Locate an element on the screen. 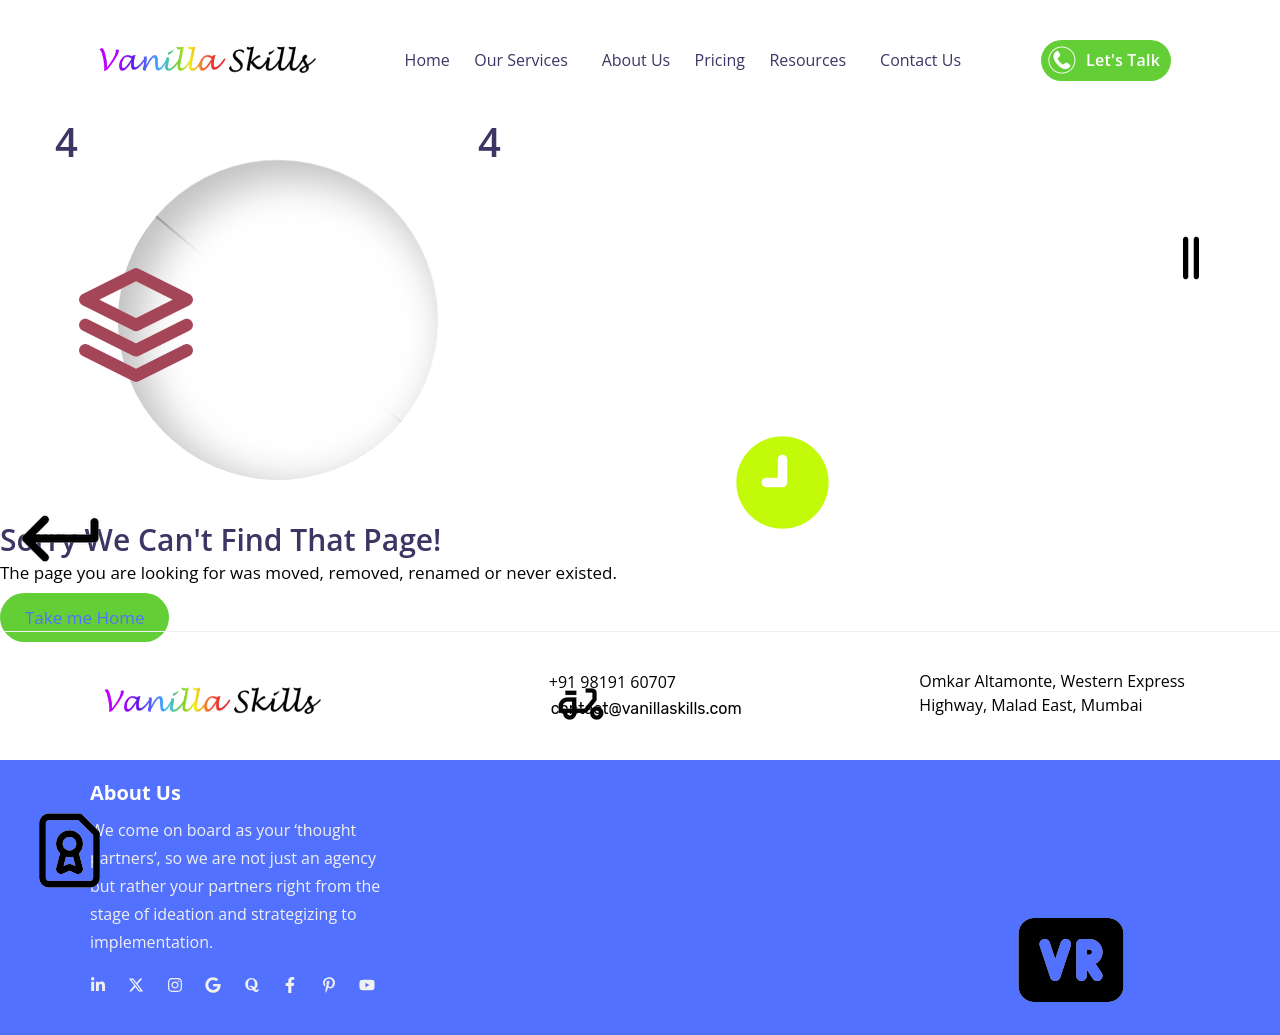 The image size is (1280, 1035). view stacked layers or content is located at coordinates (136, 325).